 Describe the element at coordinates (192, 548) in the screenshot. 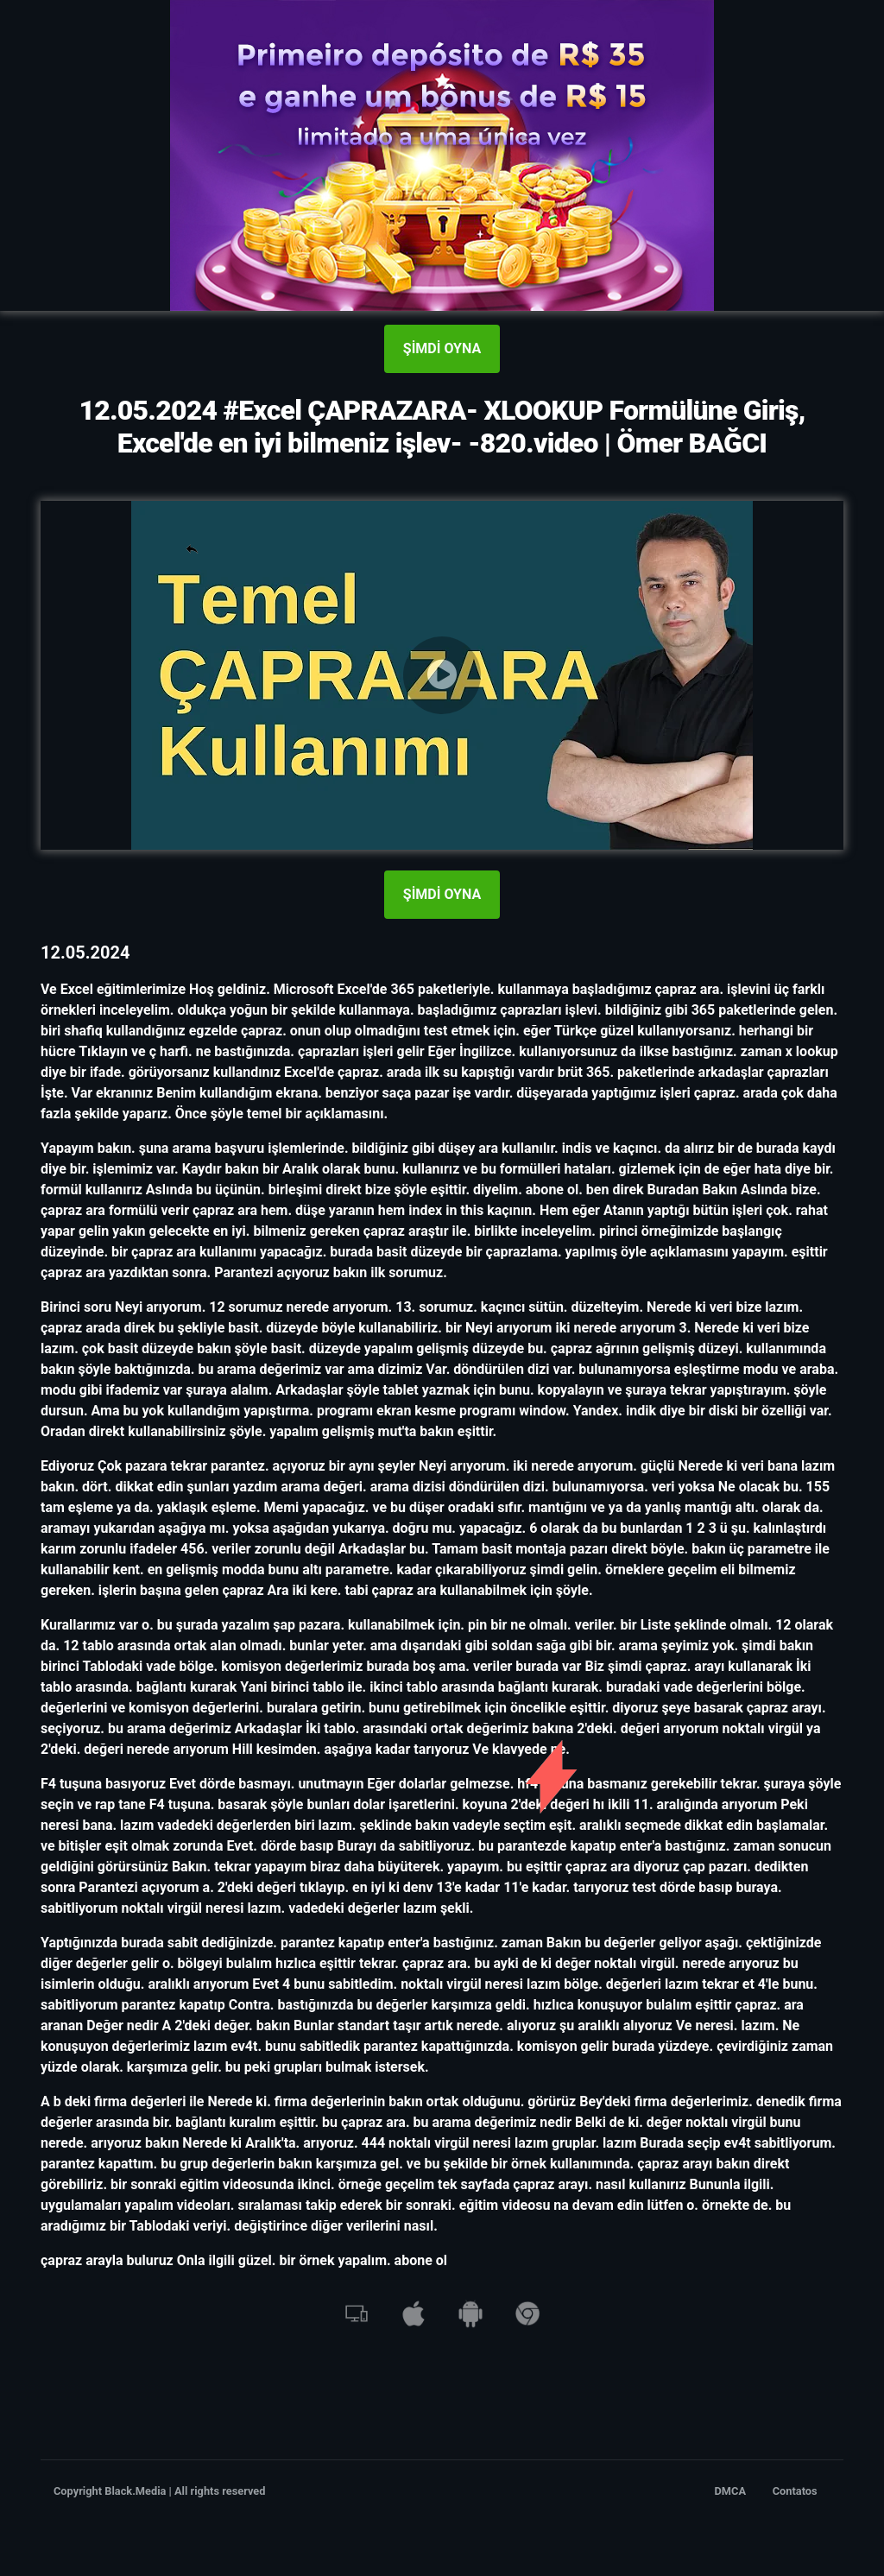

I see `reply to a message` at that location.